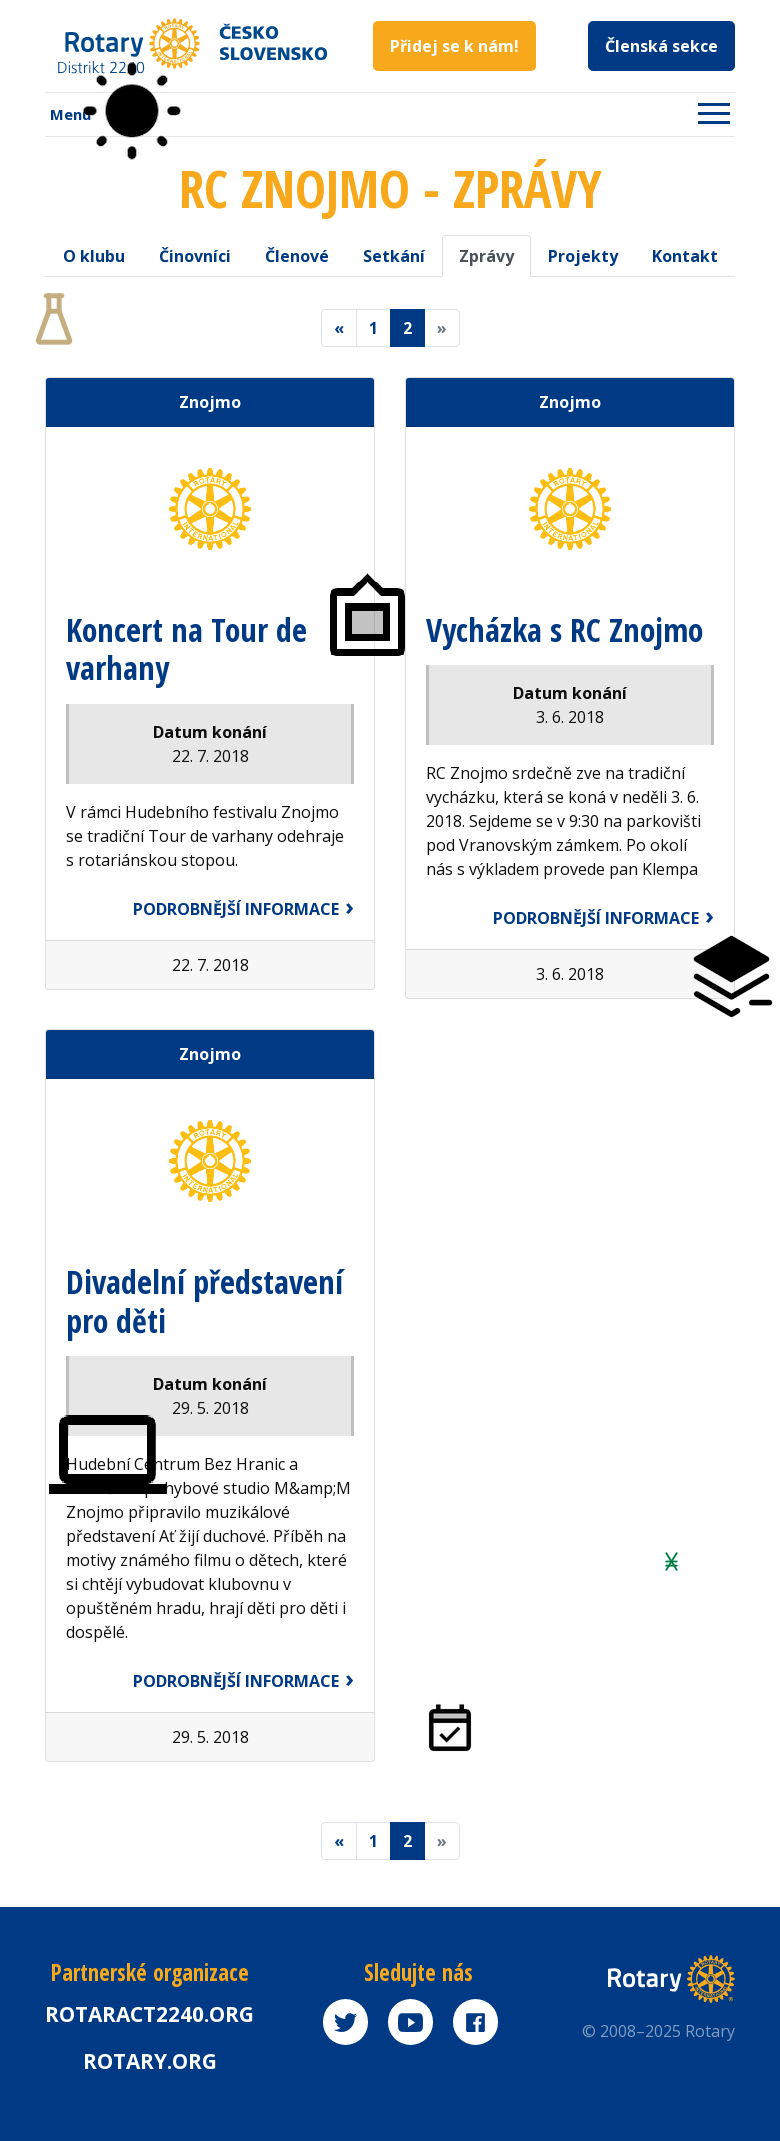 This screenshot has height=2141, width=780. What do you see at coordinates (132, 113) in the screenshot?
I see `toggle light mode or bright display` at bounding box center [132, 113].